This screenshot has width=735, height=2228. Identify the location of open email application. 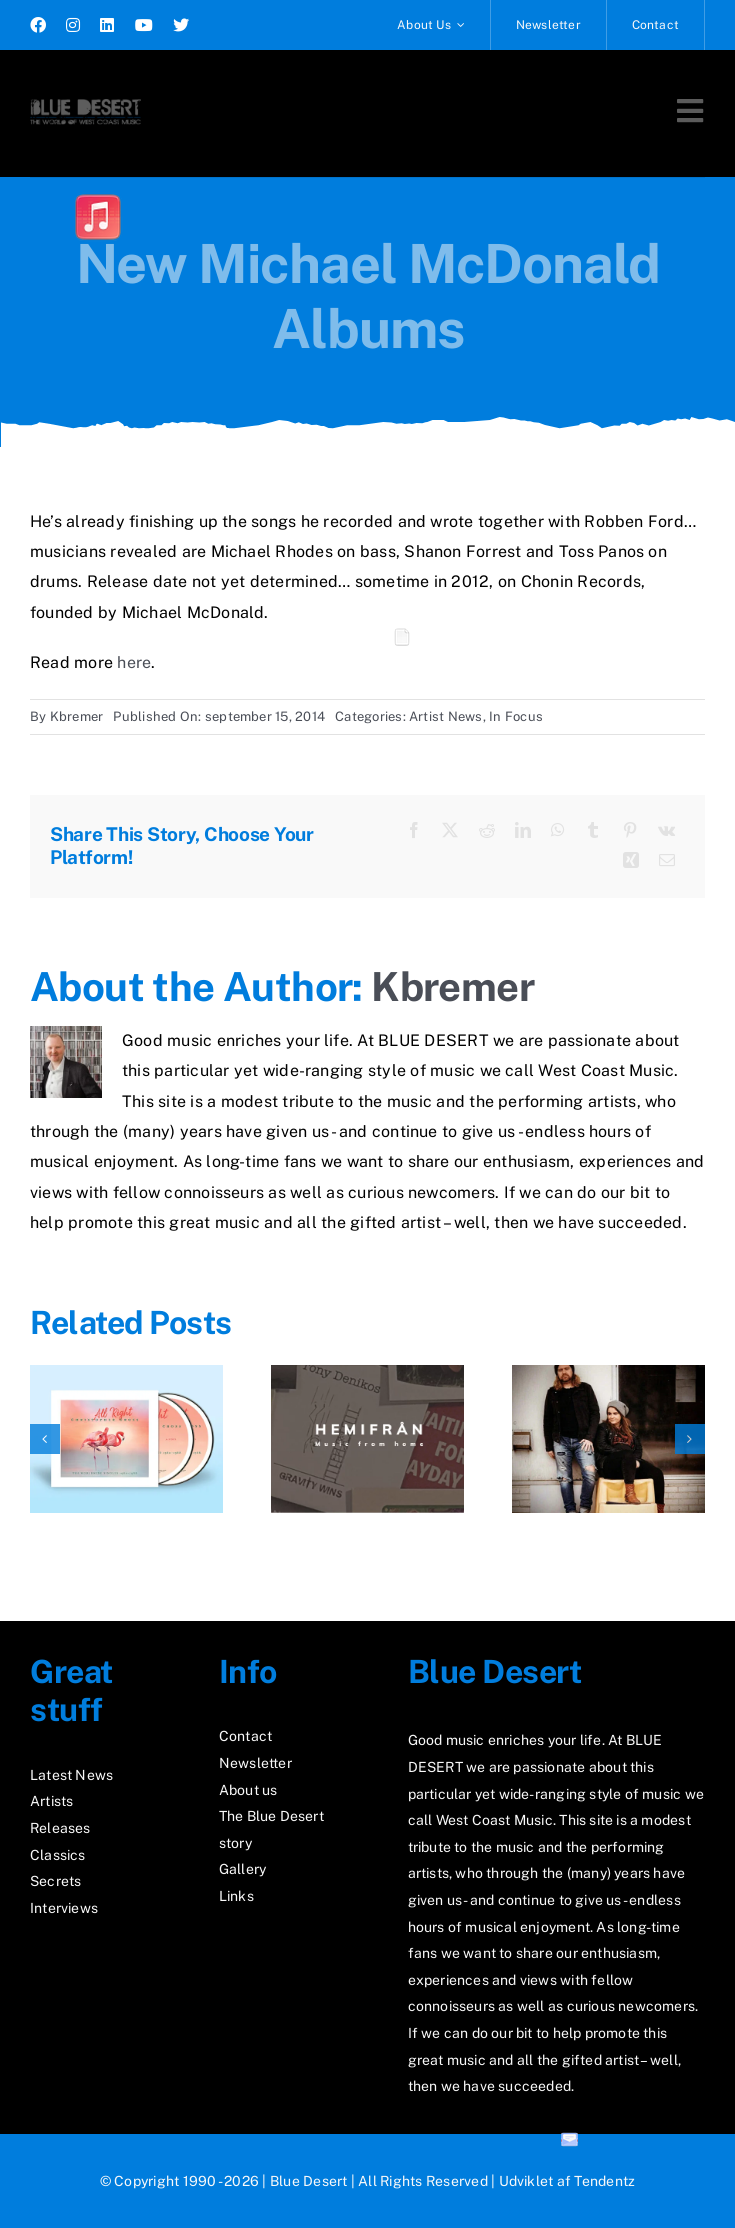
(569, 2139).